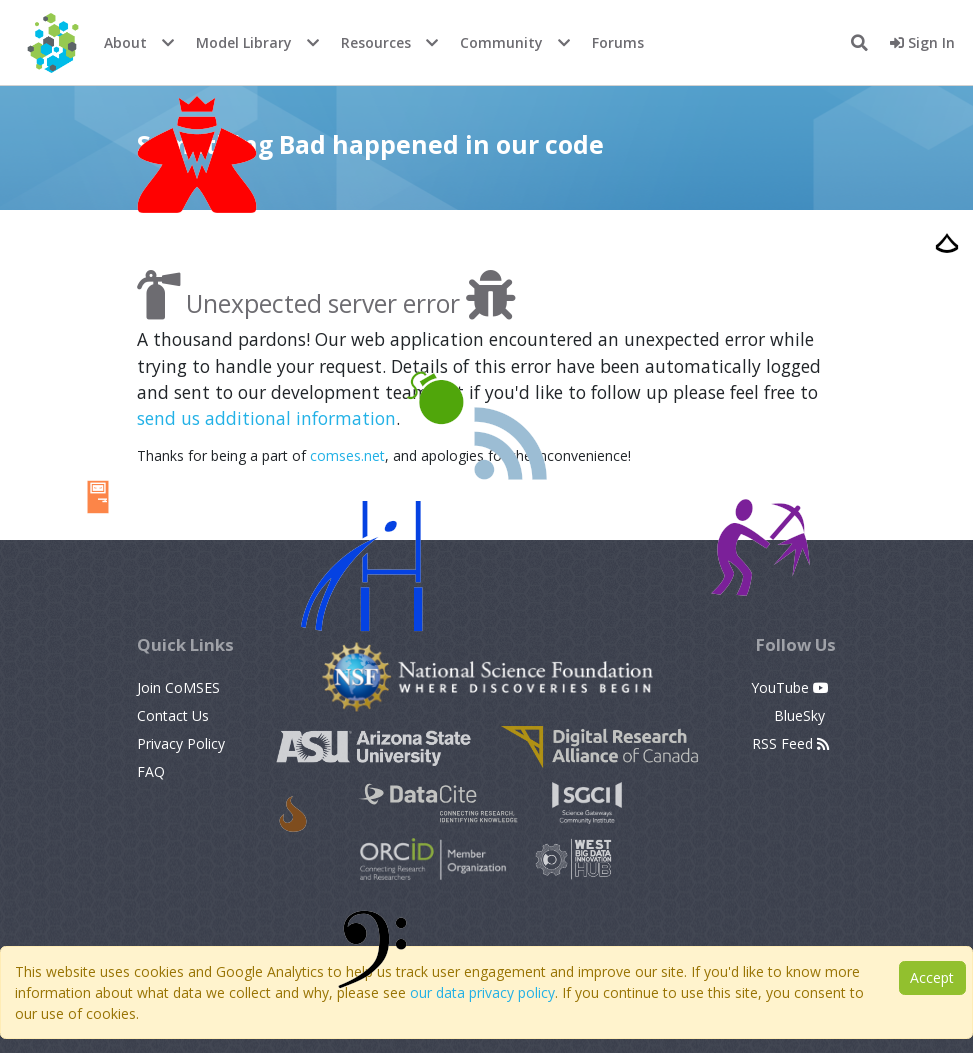  What do you see at coordinates (372, 949) in the screenshot?
I see `indicates bass clef or low-range musical notation` at bounding box center [372, 949].